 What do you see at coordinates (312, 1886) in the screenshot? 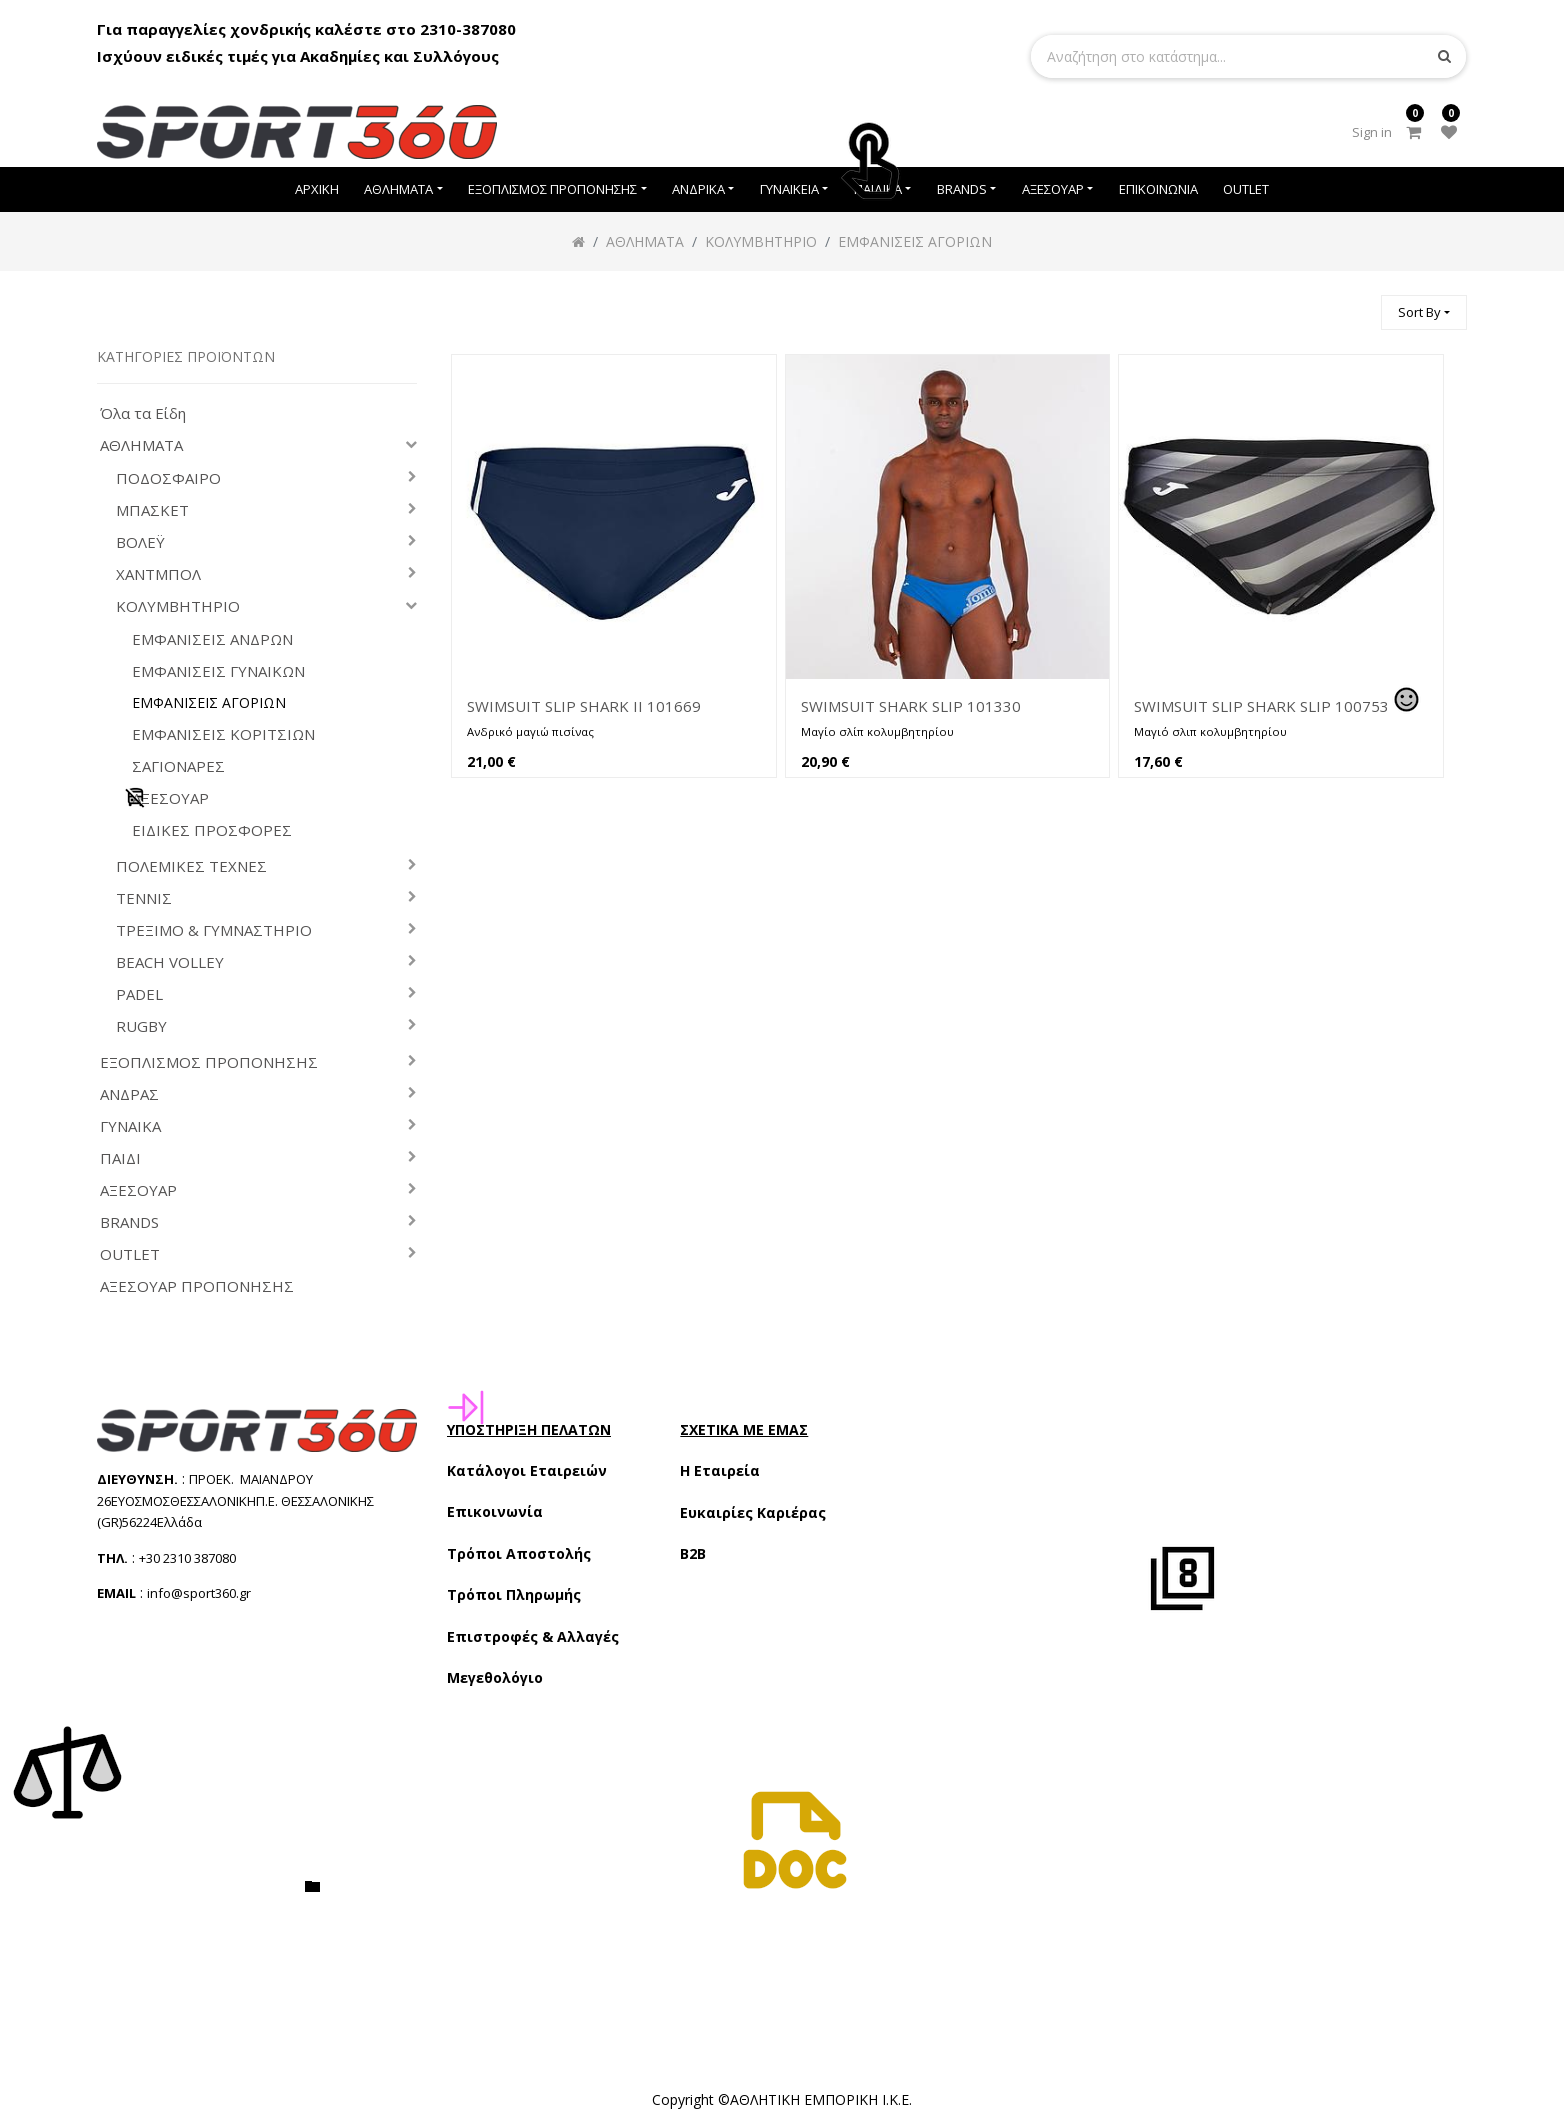
I see `access your files and documents` at bounding box center [312, 1886].